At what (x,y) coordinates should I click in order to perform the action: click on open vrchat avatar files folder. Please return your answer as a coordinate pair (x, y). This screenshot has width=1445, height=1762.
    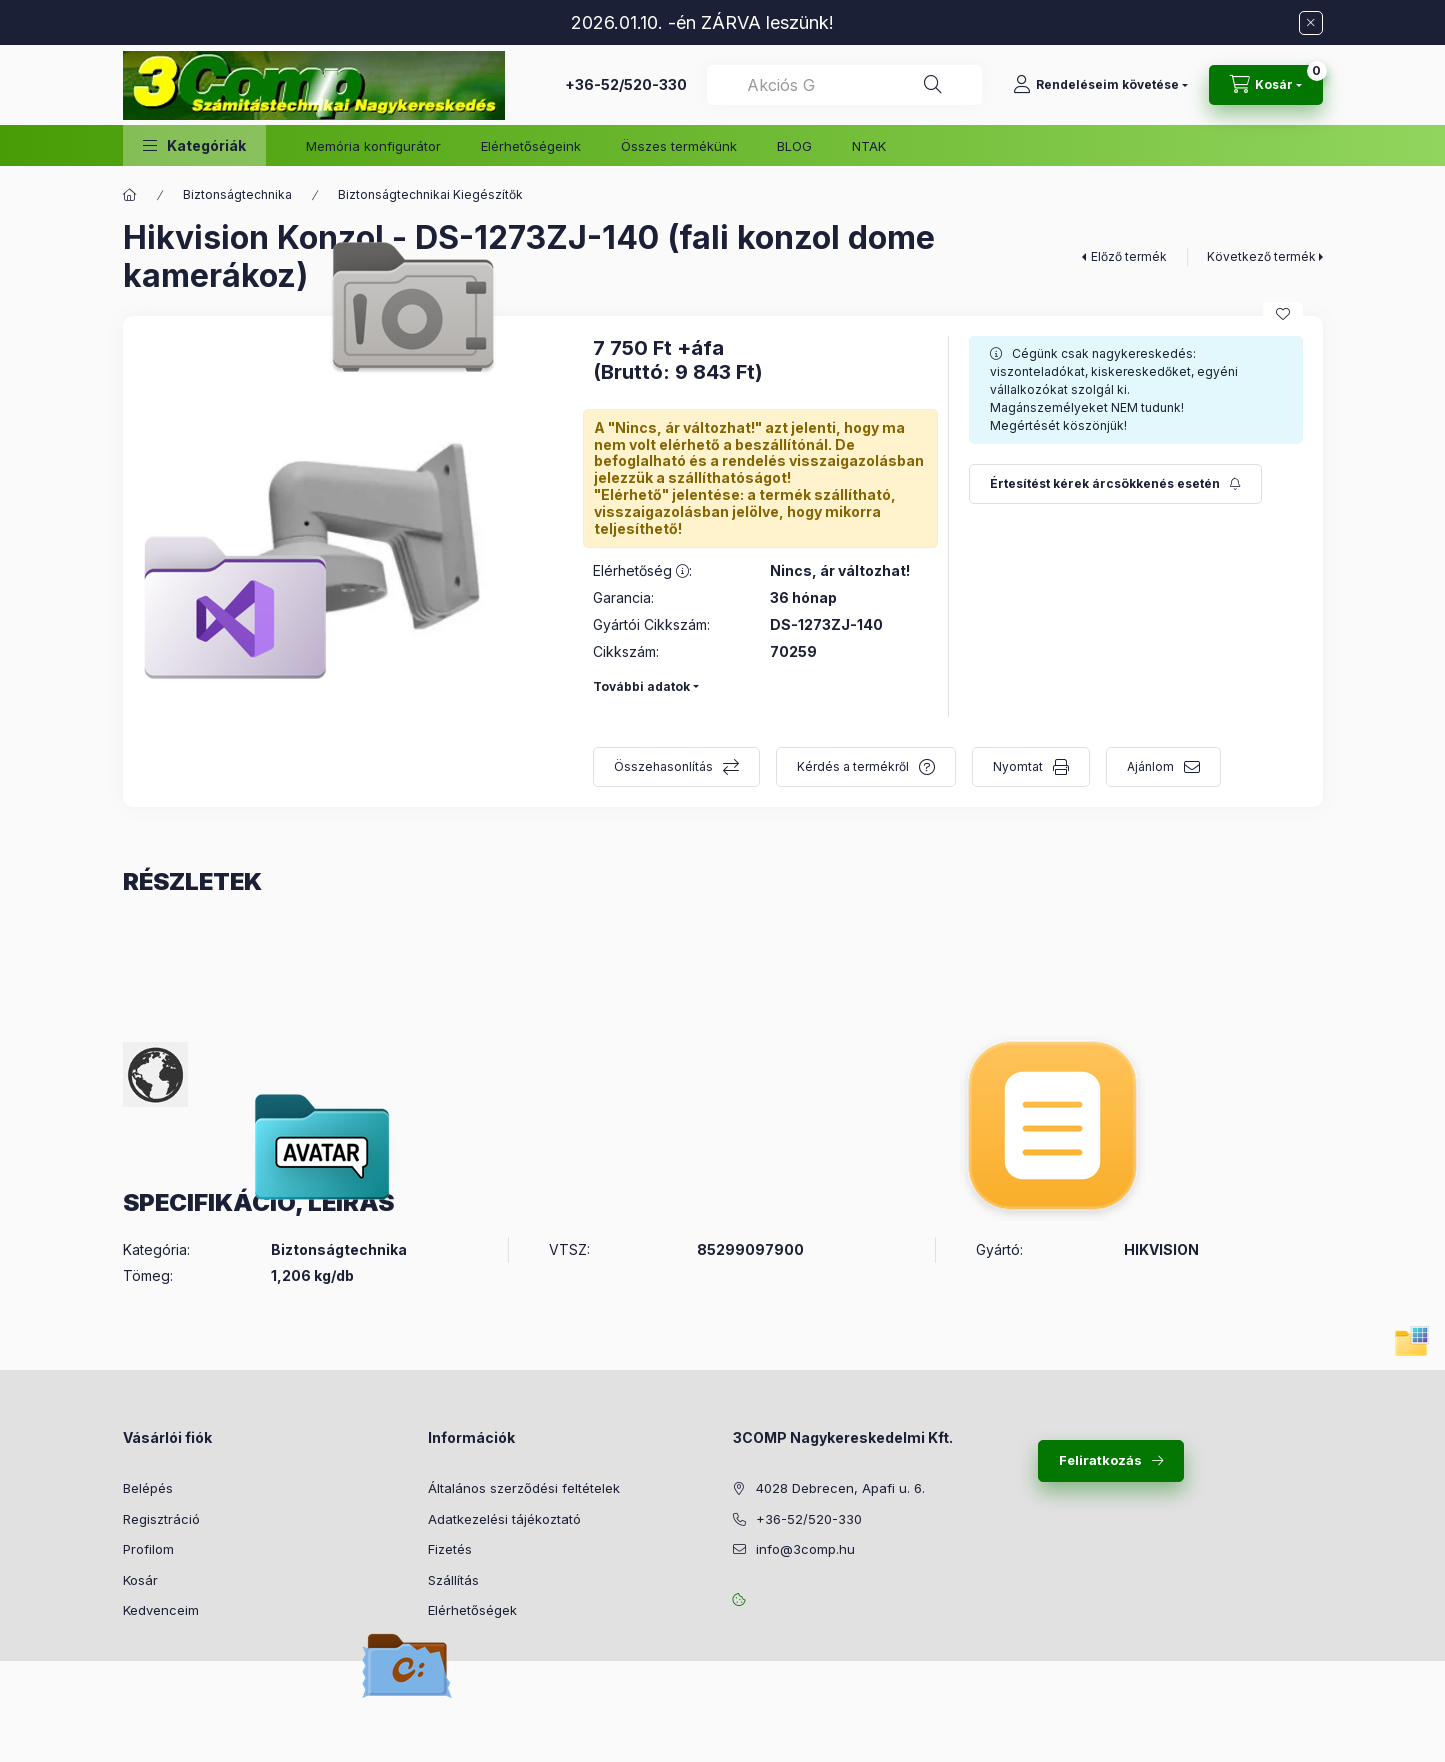
    Looking at the image, I should click on (321, 1150).